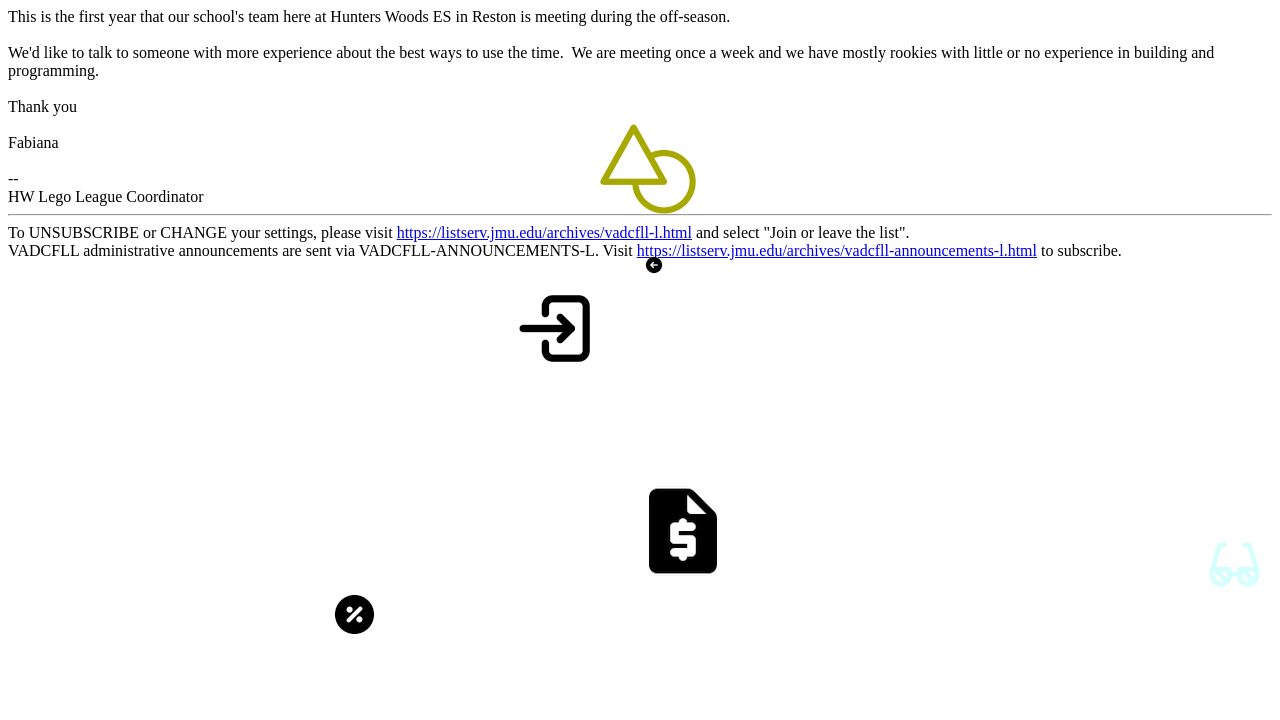 The image size is (1280, 720). What do you see at coordinates (354, 614) in the screenshot?
I see `view available discounts or promotions` at bounding box center [354, 614].